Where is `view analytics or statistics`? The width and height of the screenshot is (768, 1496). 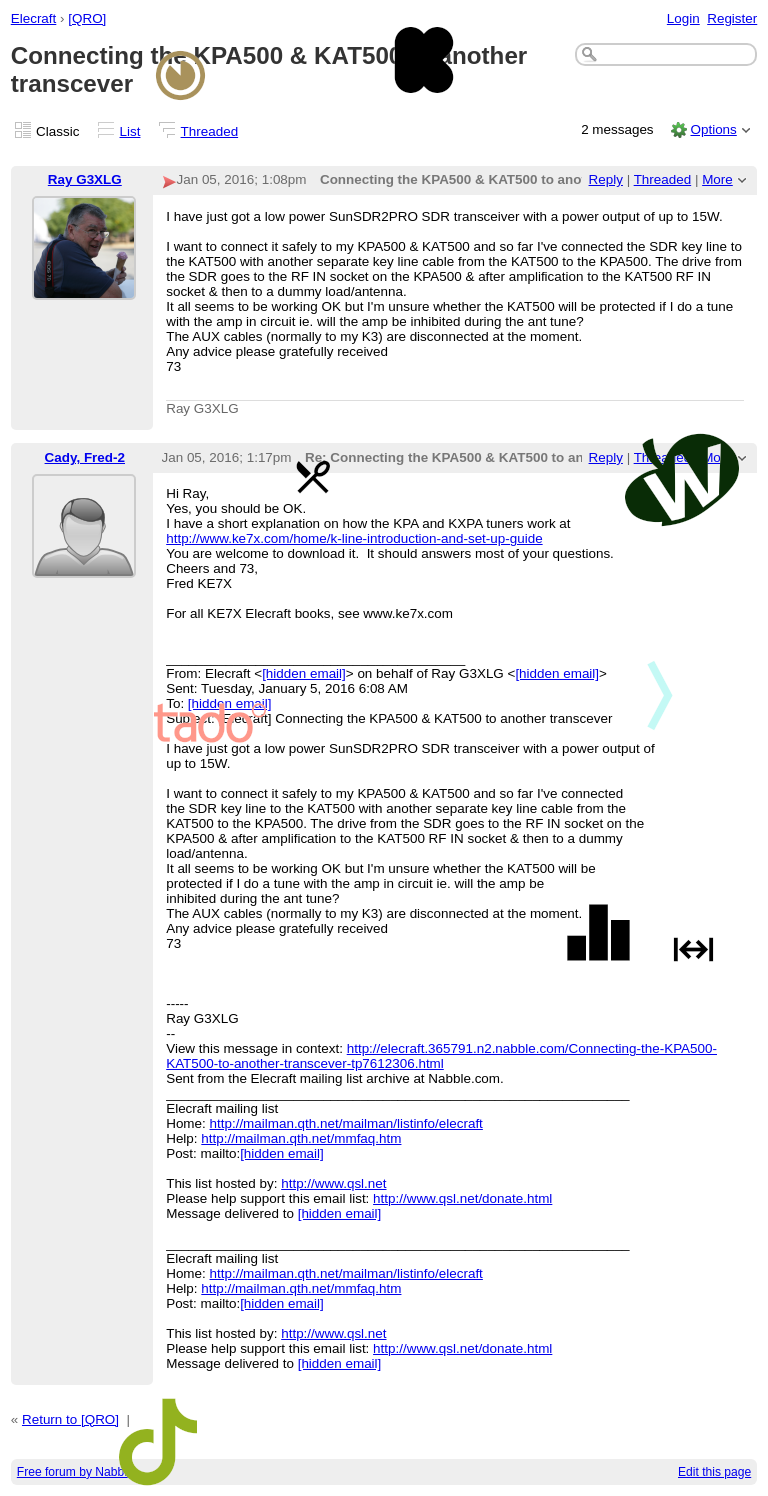 view analytics or statistics is located at coordinates (598, 932).